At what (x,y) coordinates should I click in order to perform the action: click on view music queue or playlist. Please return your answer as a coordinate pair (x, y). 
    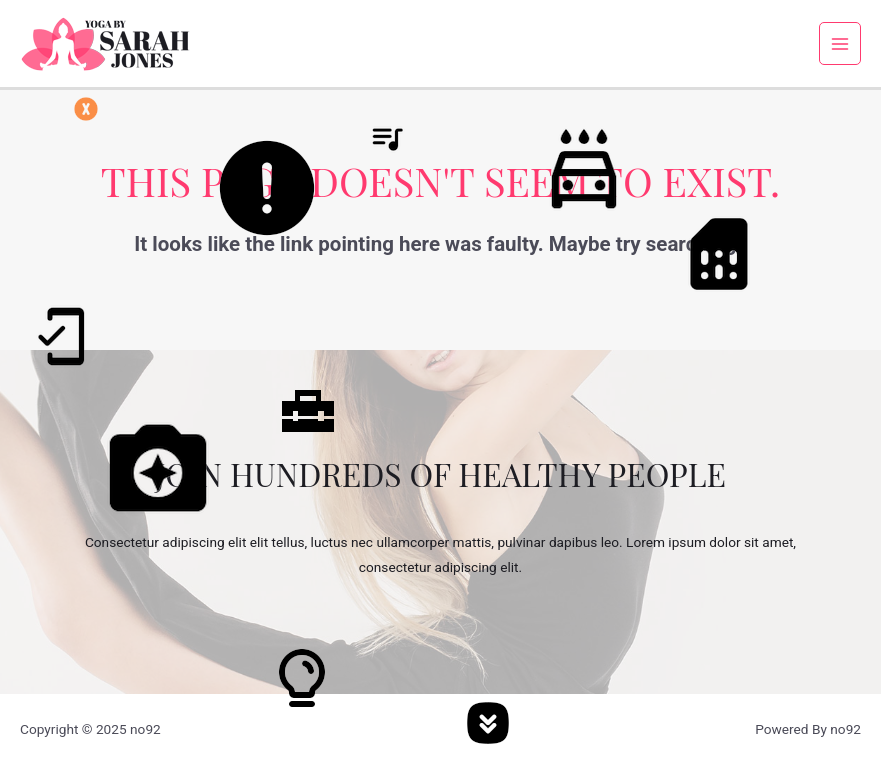
    Looking at the image, I should click on (387, 138).